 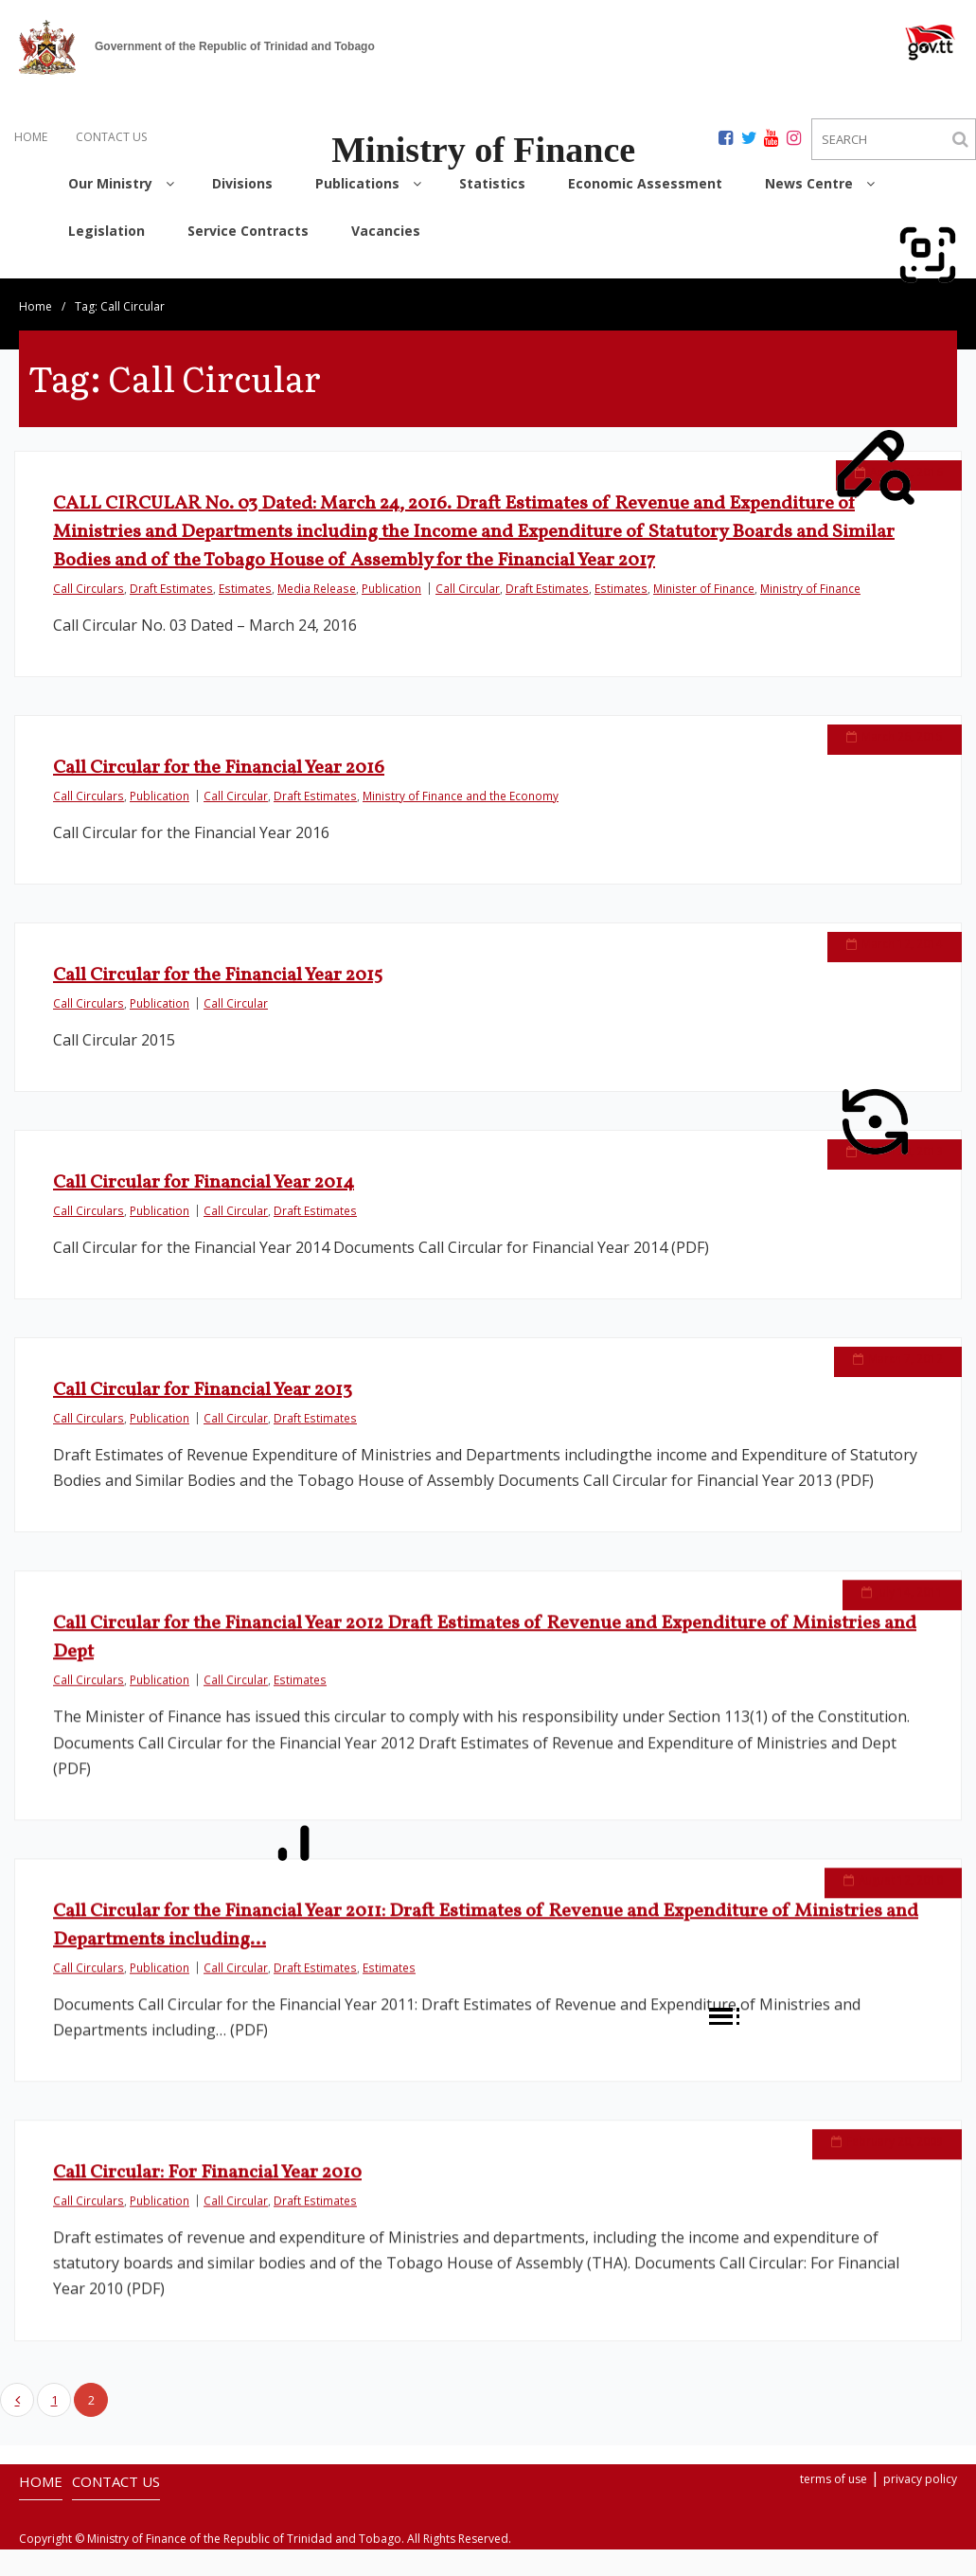 What do you see at coordinates (875, 1121) in the screenshot?
I see `refresh or sync with status indicator` at bounding box center [875, 1121].